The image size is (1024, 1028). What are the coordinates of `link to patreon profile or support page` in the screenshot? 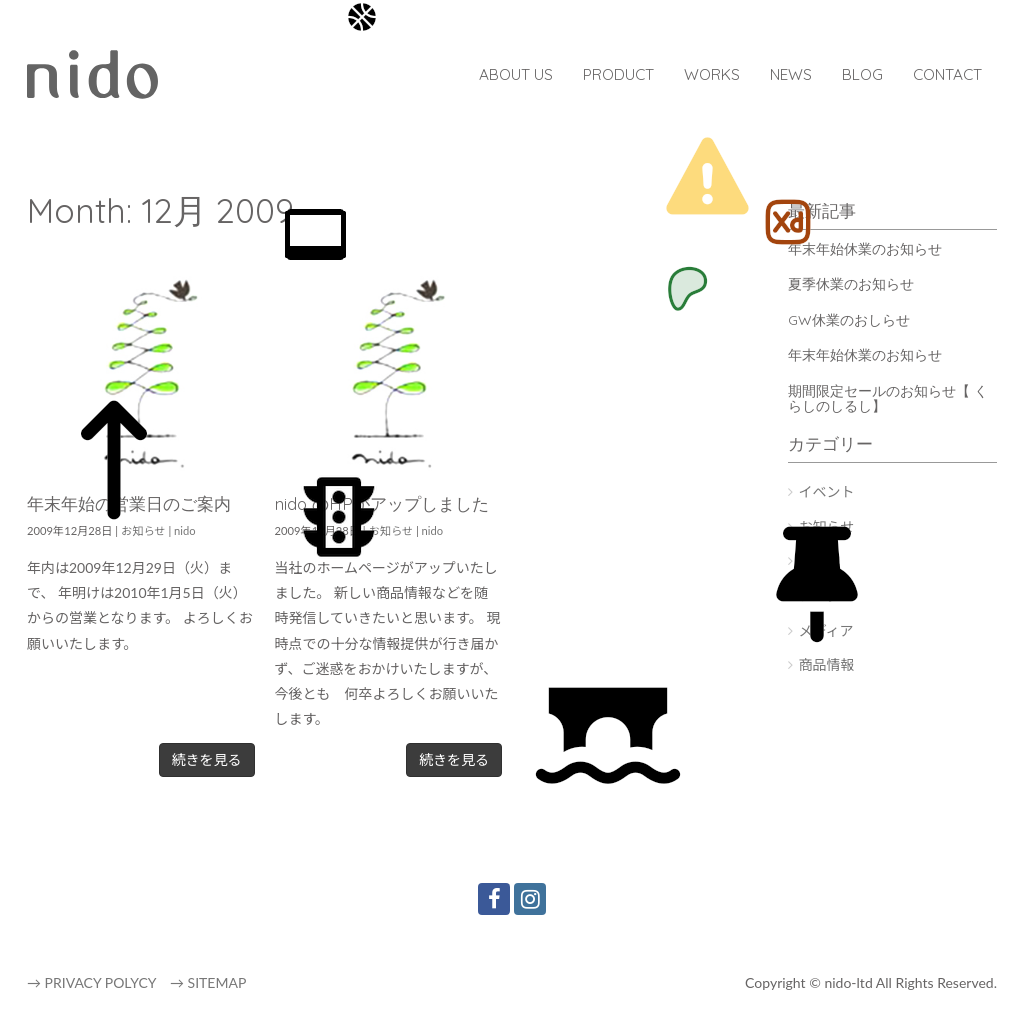 It's located at (686, 288).